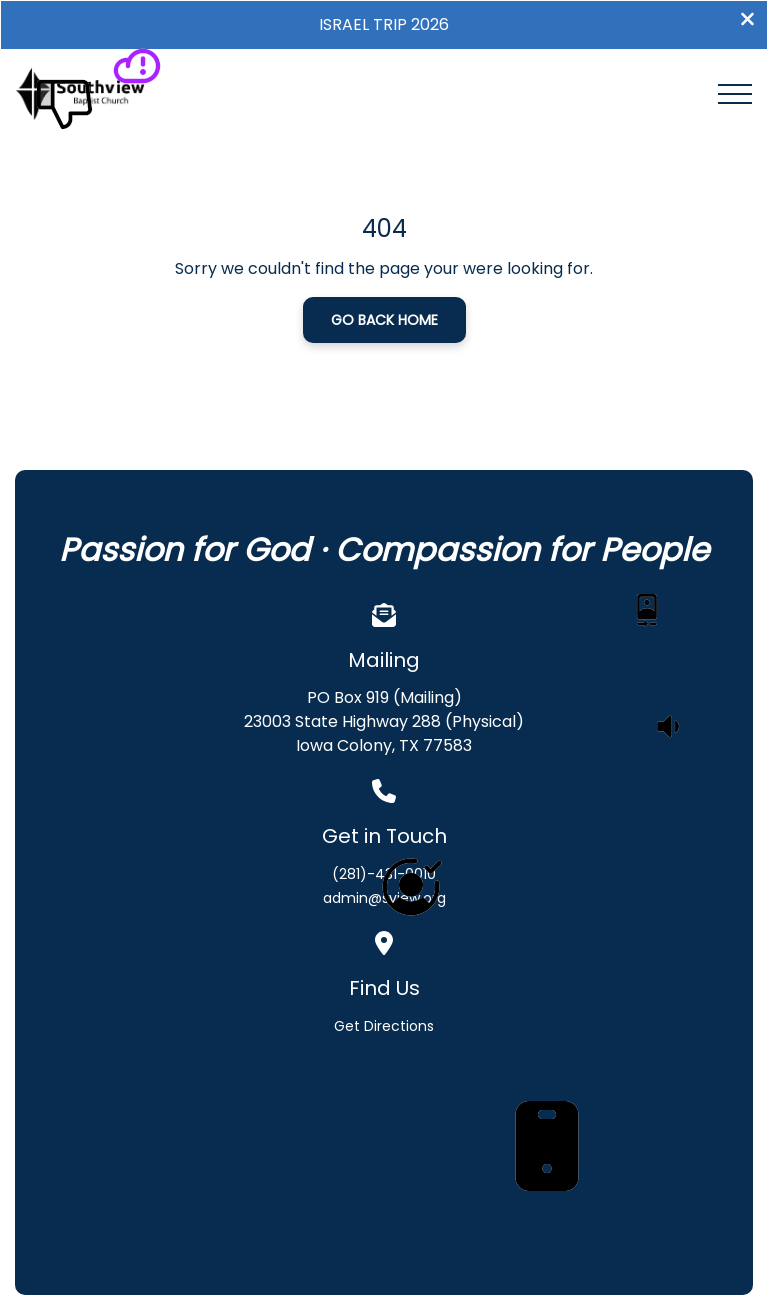  I want to click on decrease audio volume, so click(668, 726).